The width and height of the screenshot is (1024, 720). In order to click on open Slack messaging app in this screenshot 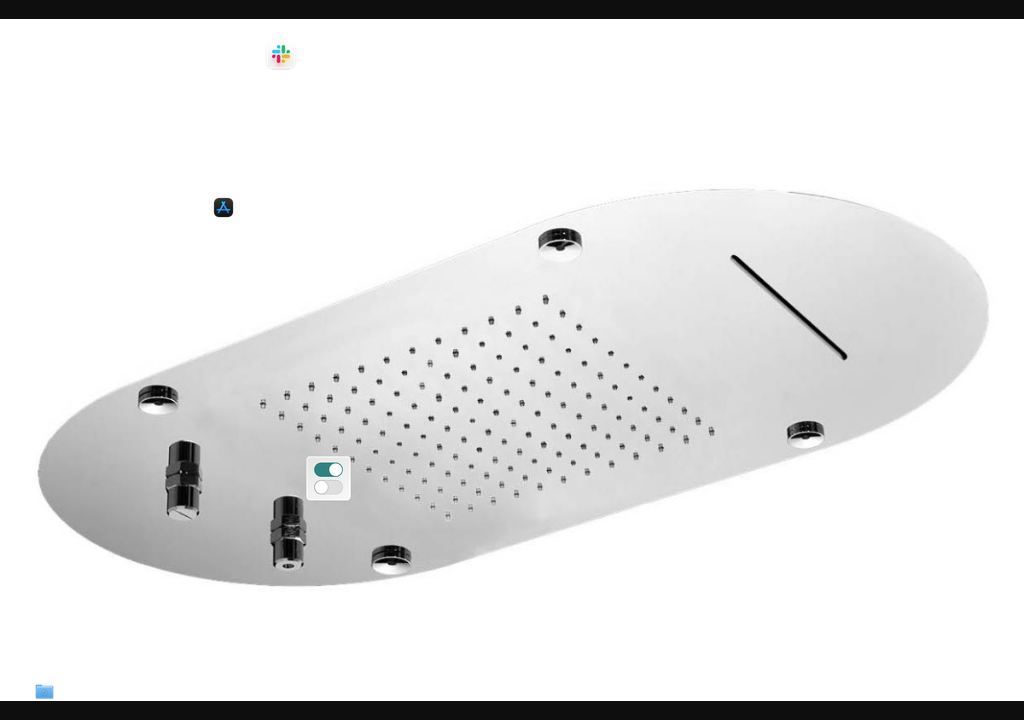, I will do `click(281, 54)`.